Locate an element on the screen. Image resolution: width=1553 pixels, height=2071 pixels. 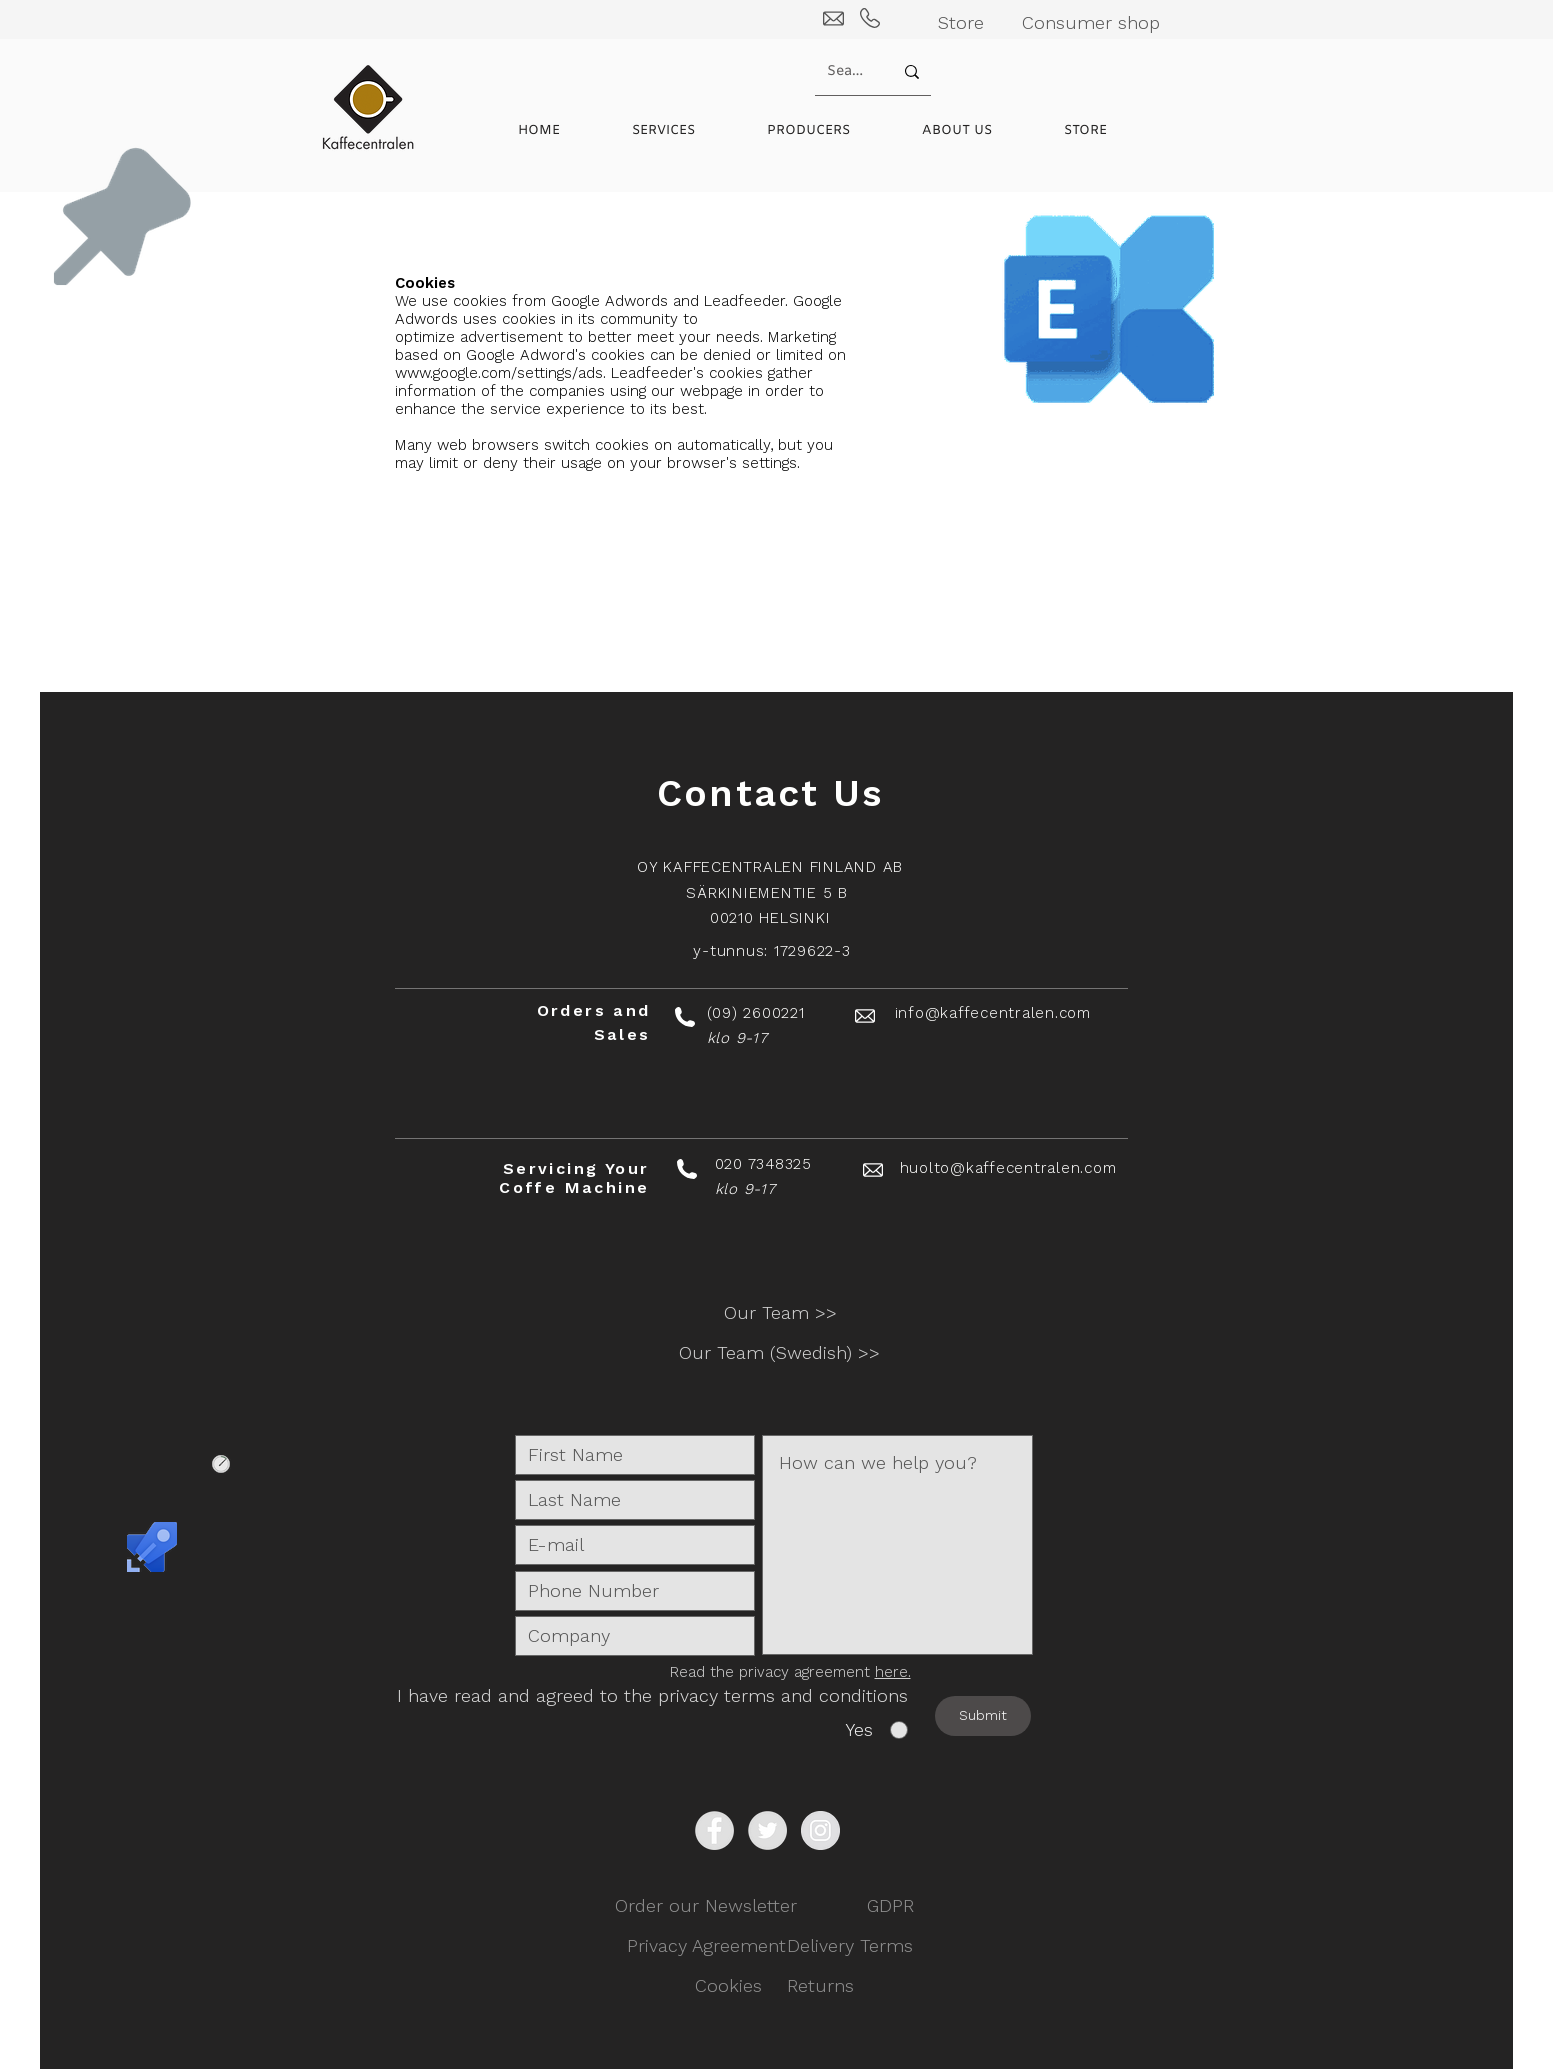
open sysprof system profiler application is located at coordinates (221, 1464).